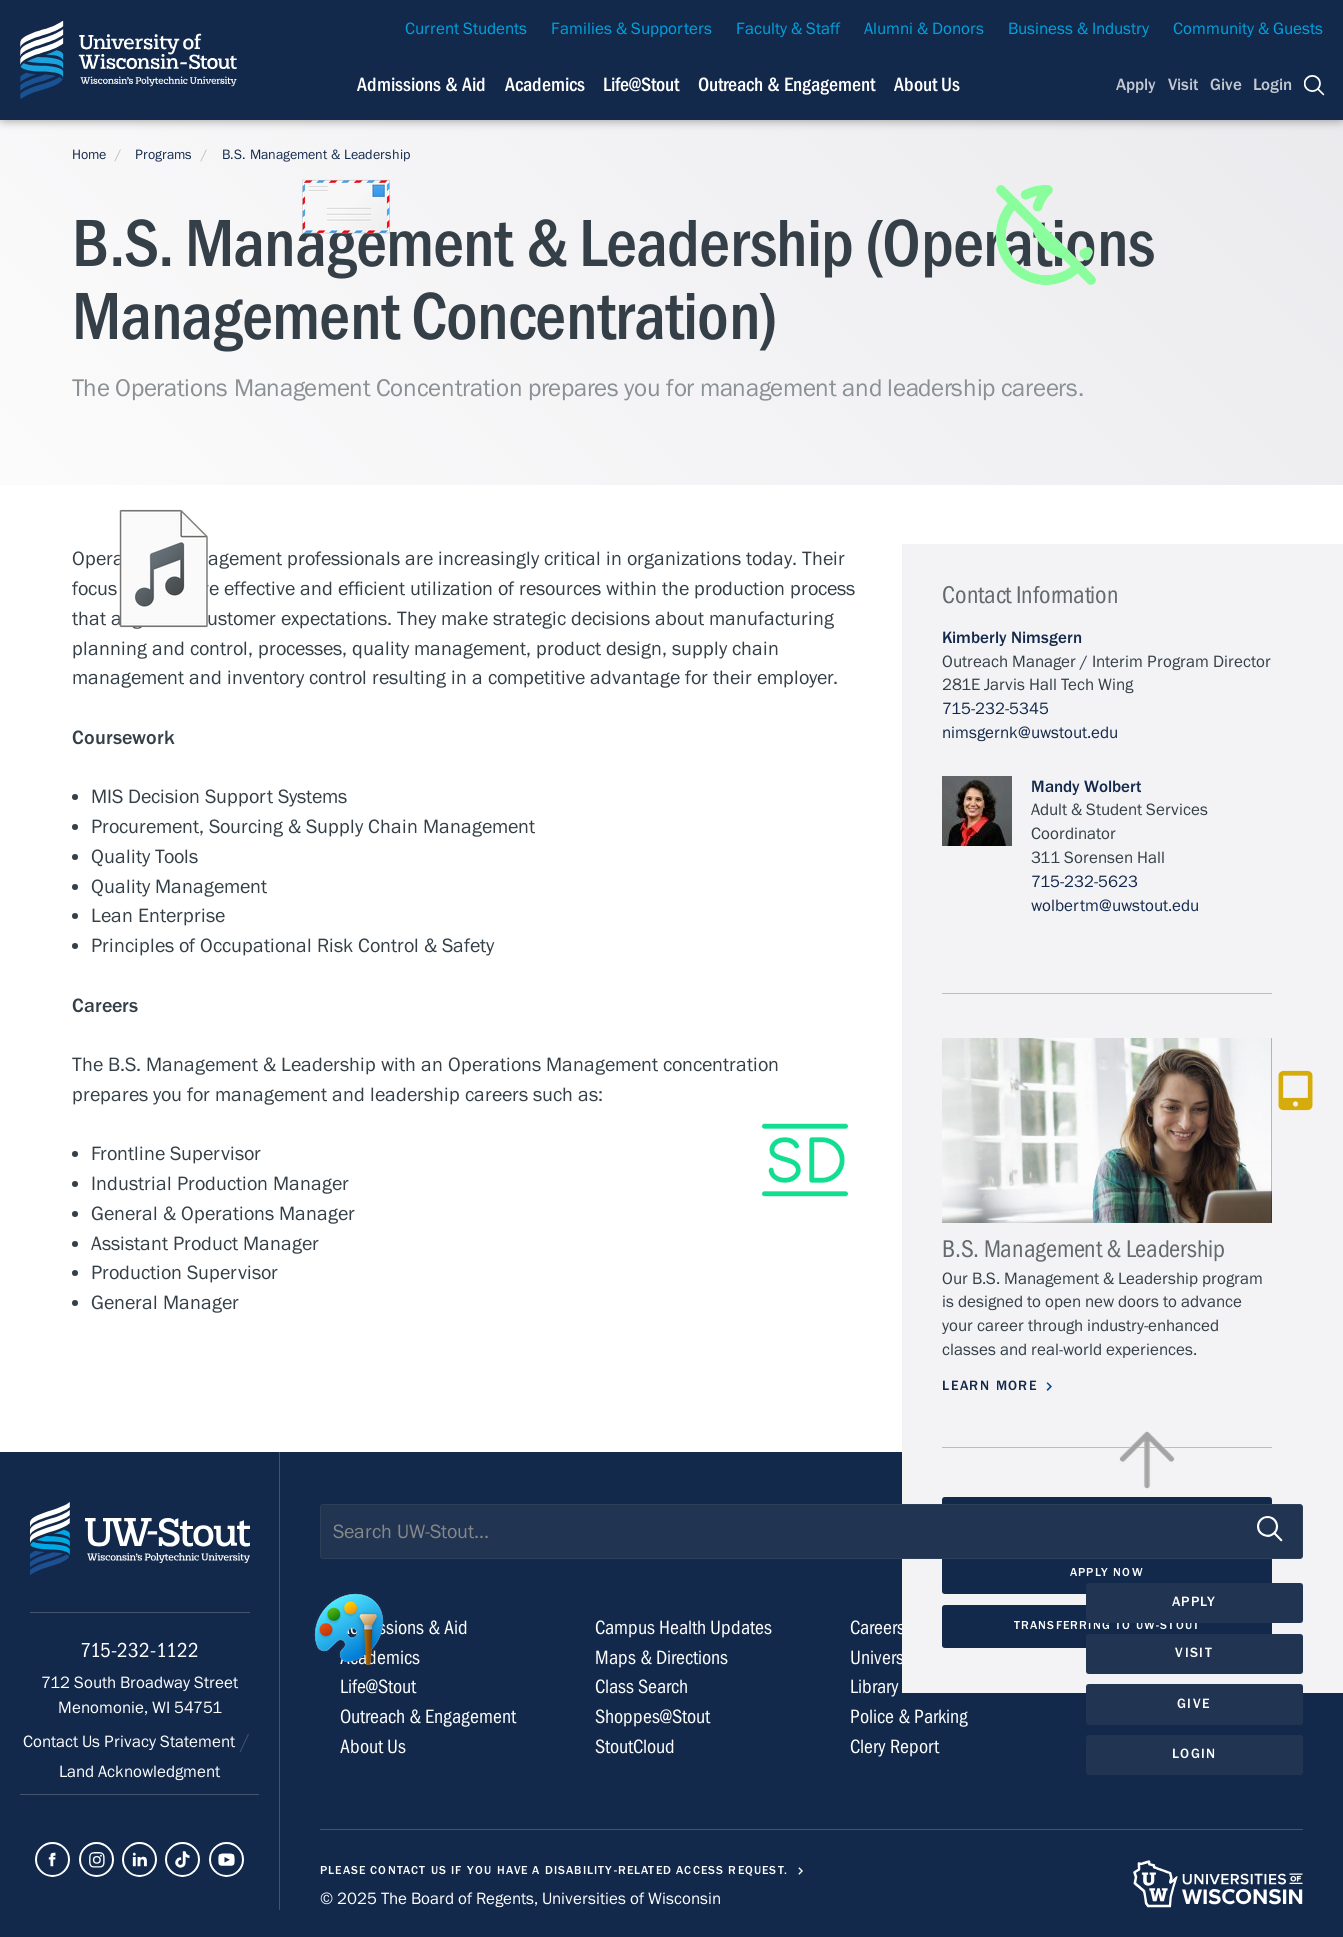 This screenshot has width=1343, height=1937. What do you see at coordinates (1147, 1460) in the screenshot?
I see `upload or send file` at bounding box center [1147, 1460].